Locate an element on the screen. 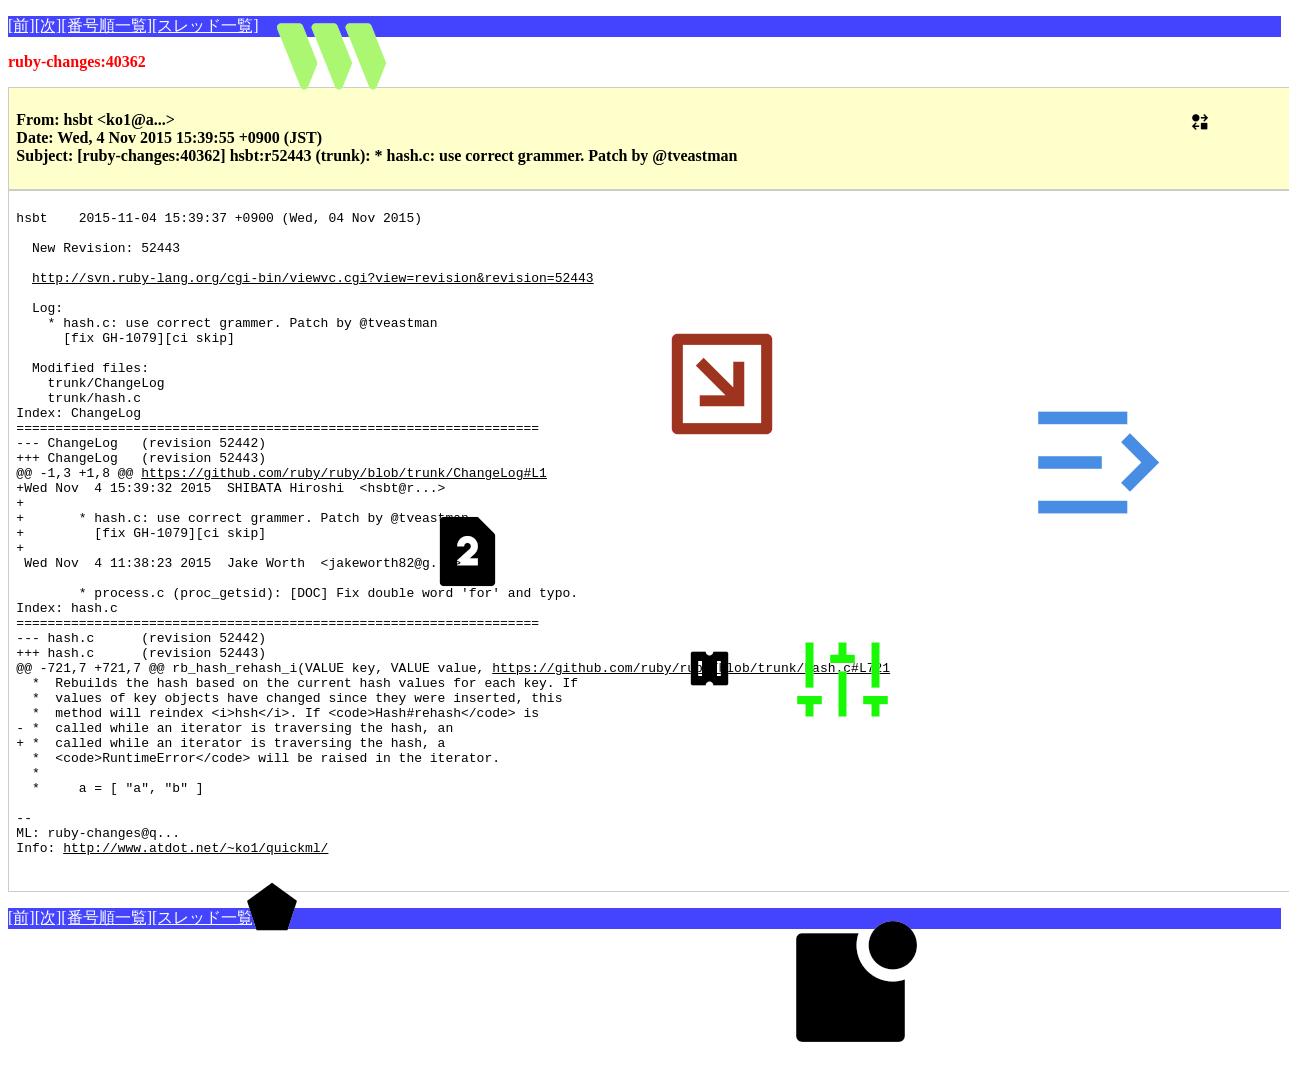  thirdweb platform logo is located at coordinates (331, 56).